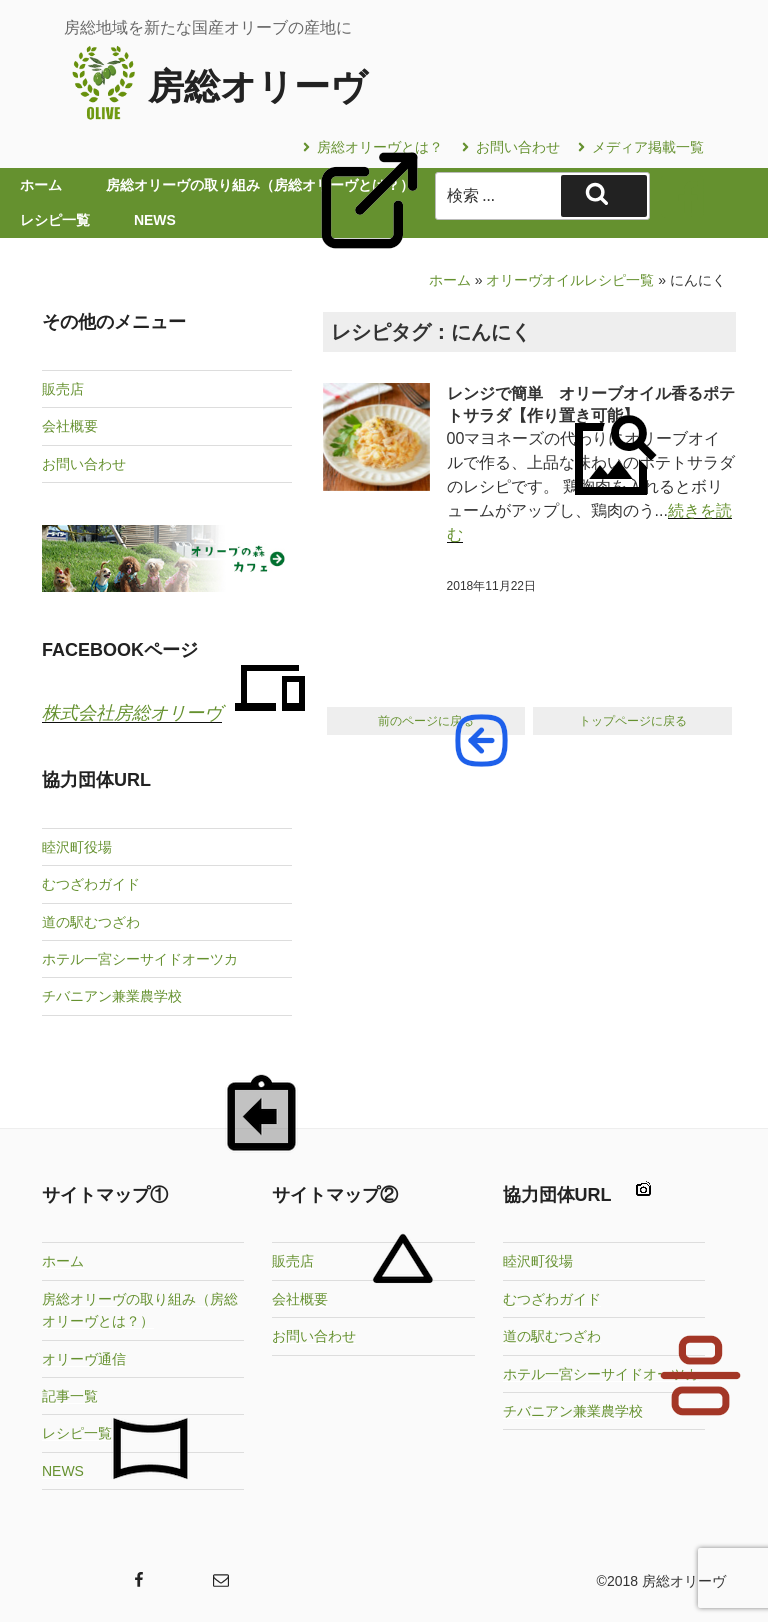  Describe the element at coordinates (643, 1188) in the screenshot. I see `connect to a wireless or external camera` at that location.